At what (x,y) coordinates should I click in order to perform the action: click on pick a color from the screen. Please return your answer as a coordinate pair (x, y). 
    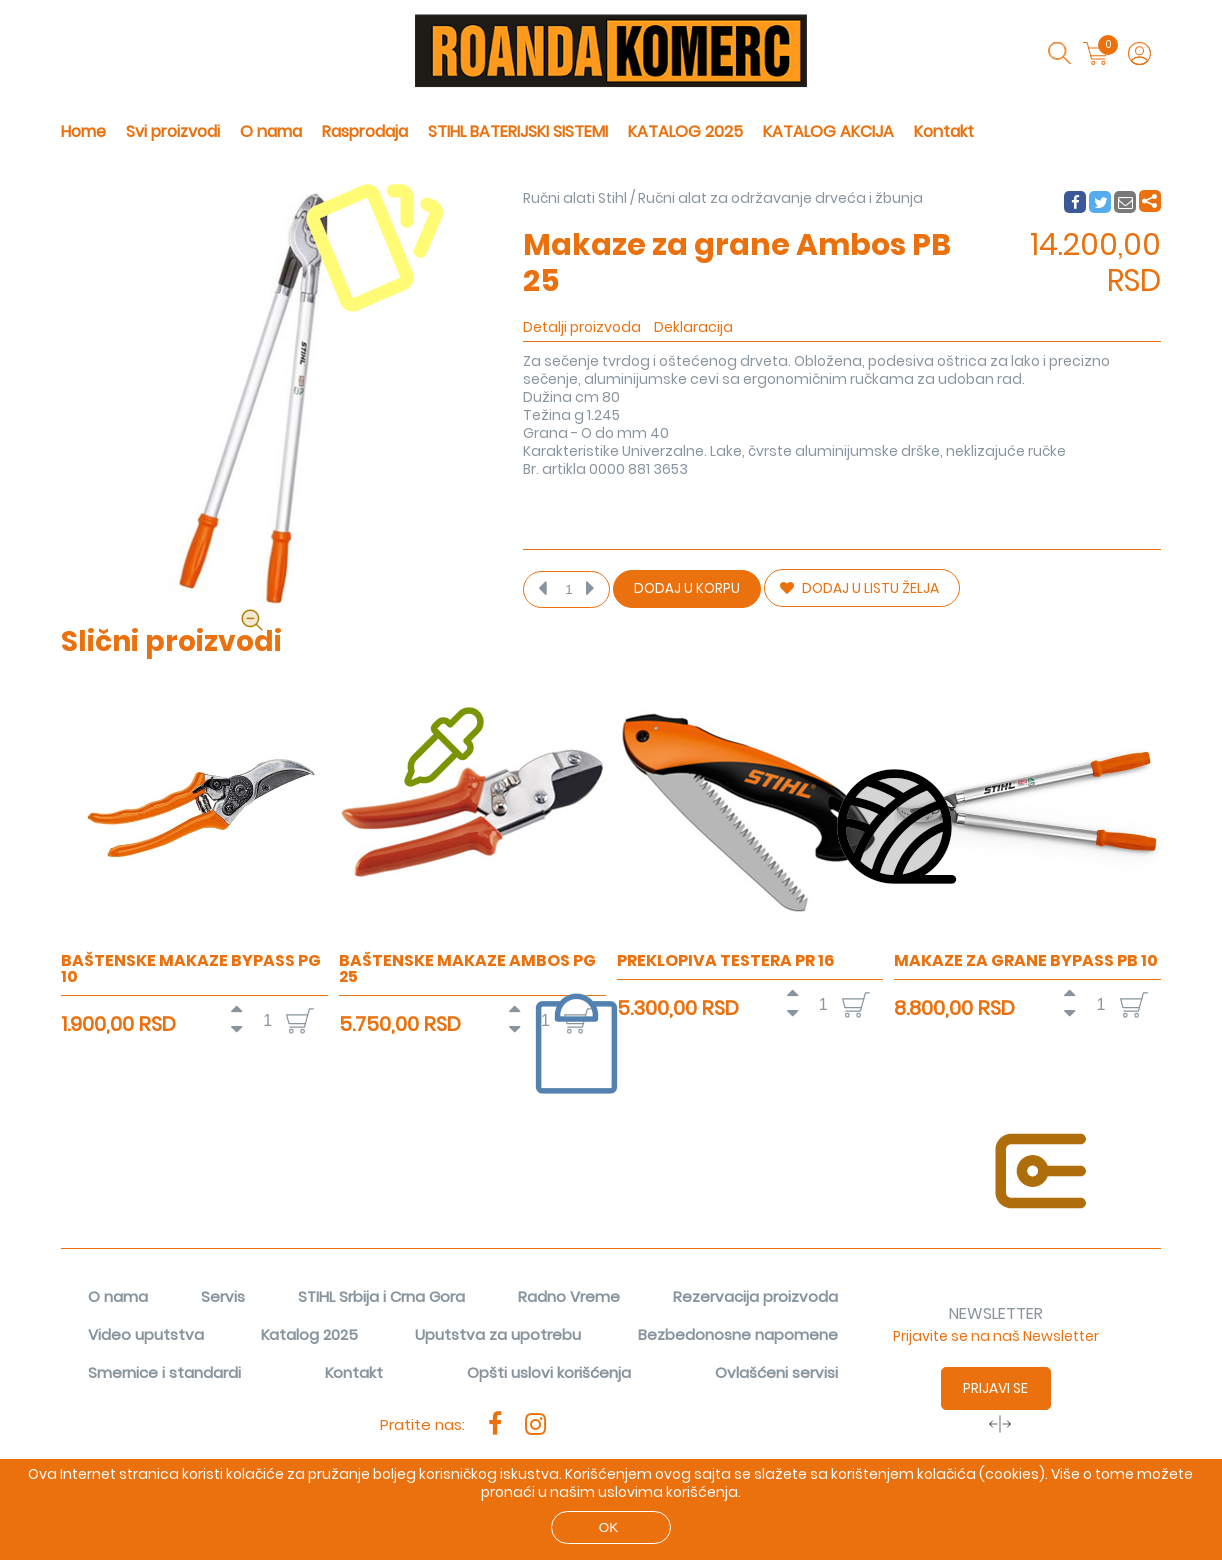
    Looking at the image, I should click on (444, 747).